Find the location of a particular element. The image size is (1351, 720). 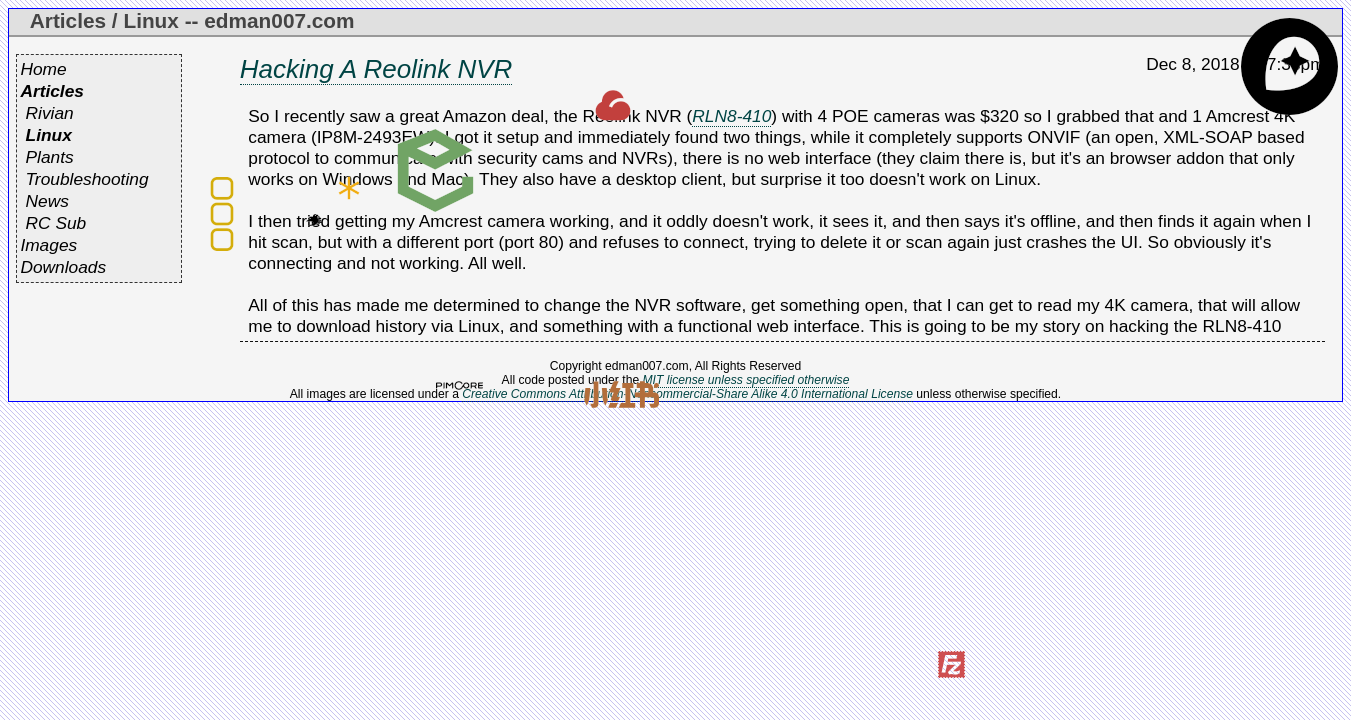

open xiaohongshu app is located at coordinates (621, 394).